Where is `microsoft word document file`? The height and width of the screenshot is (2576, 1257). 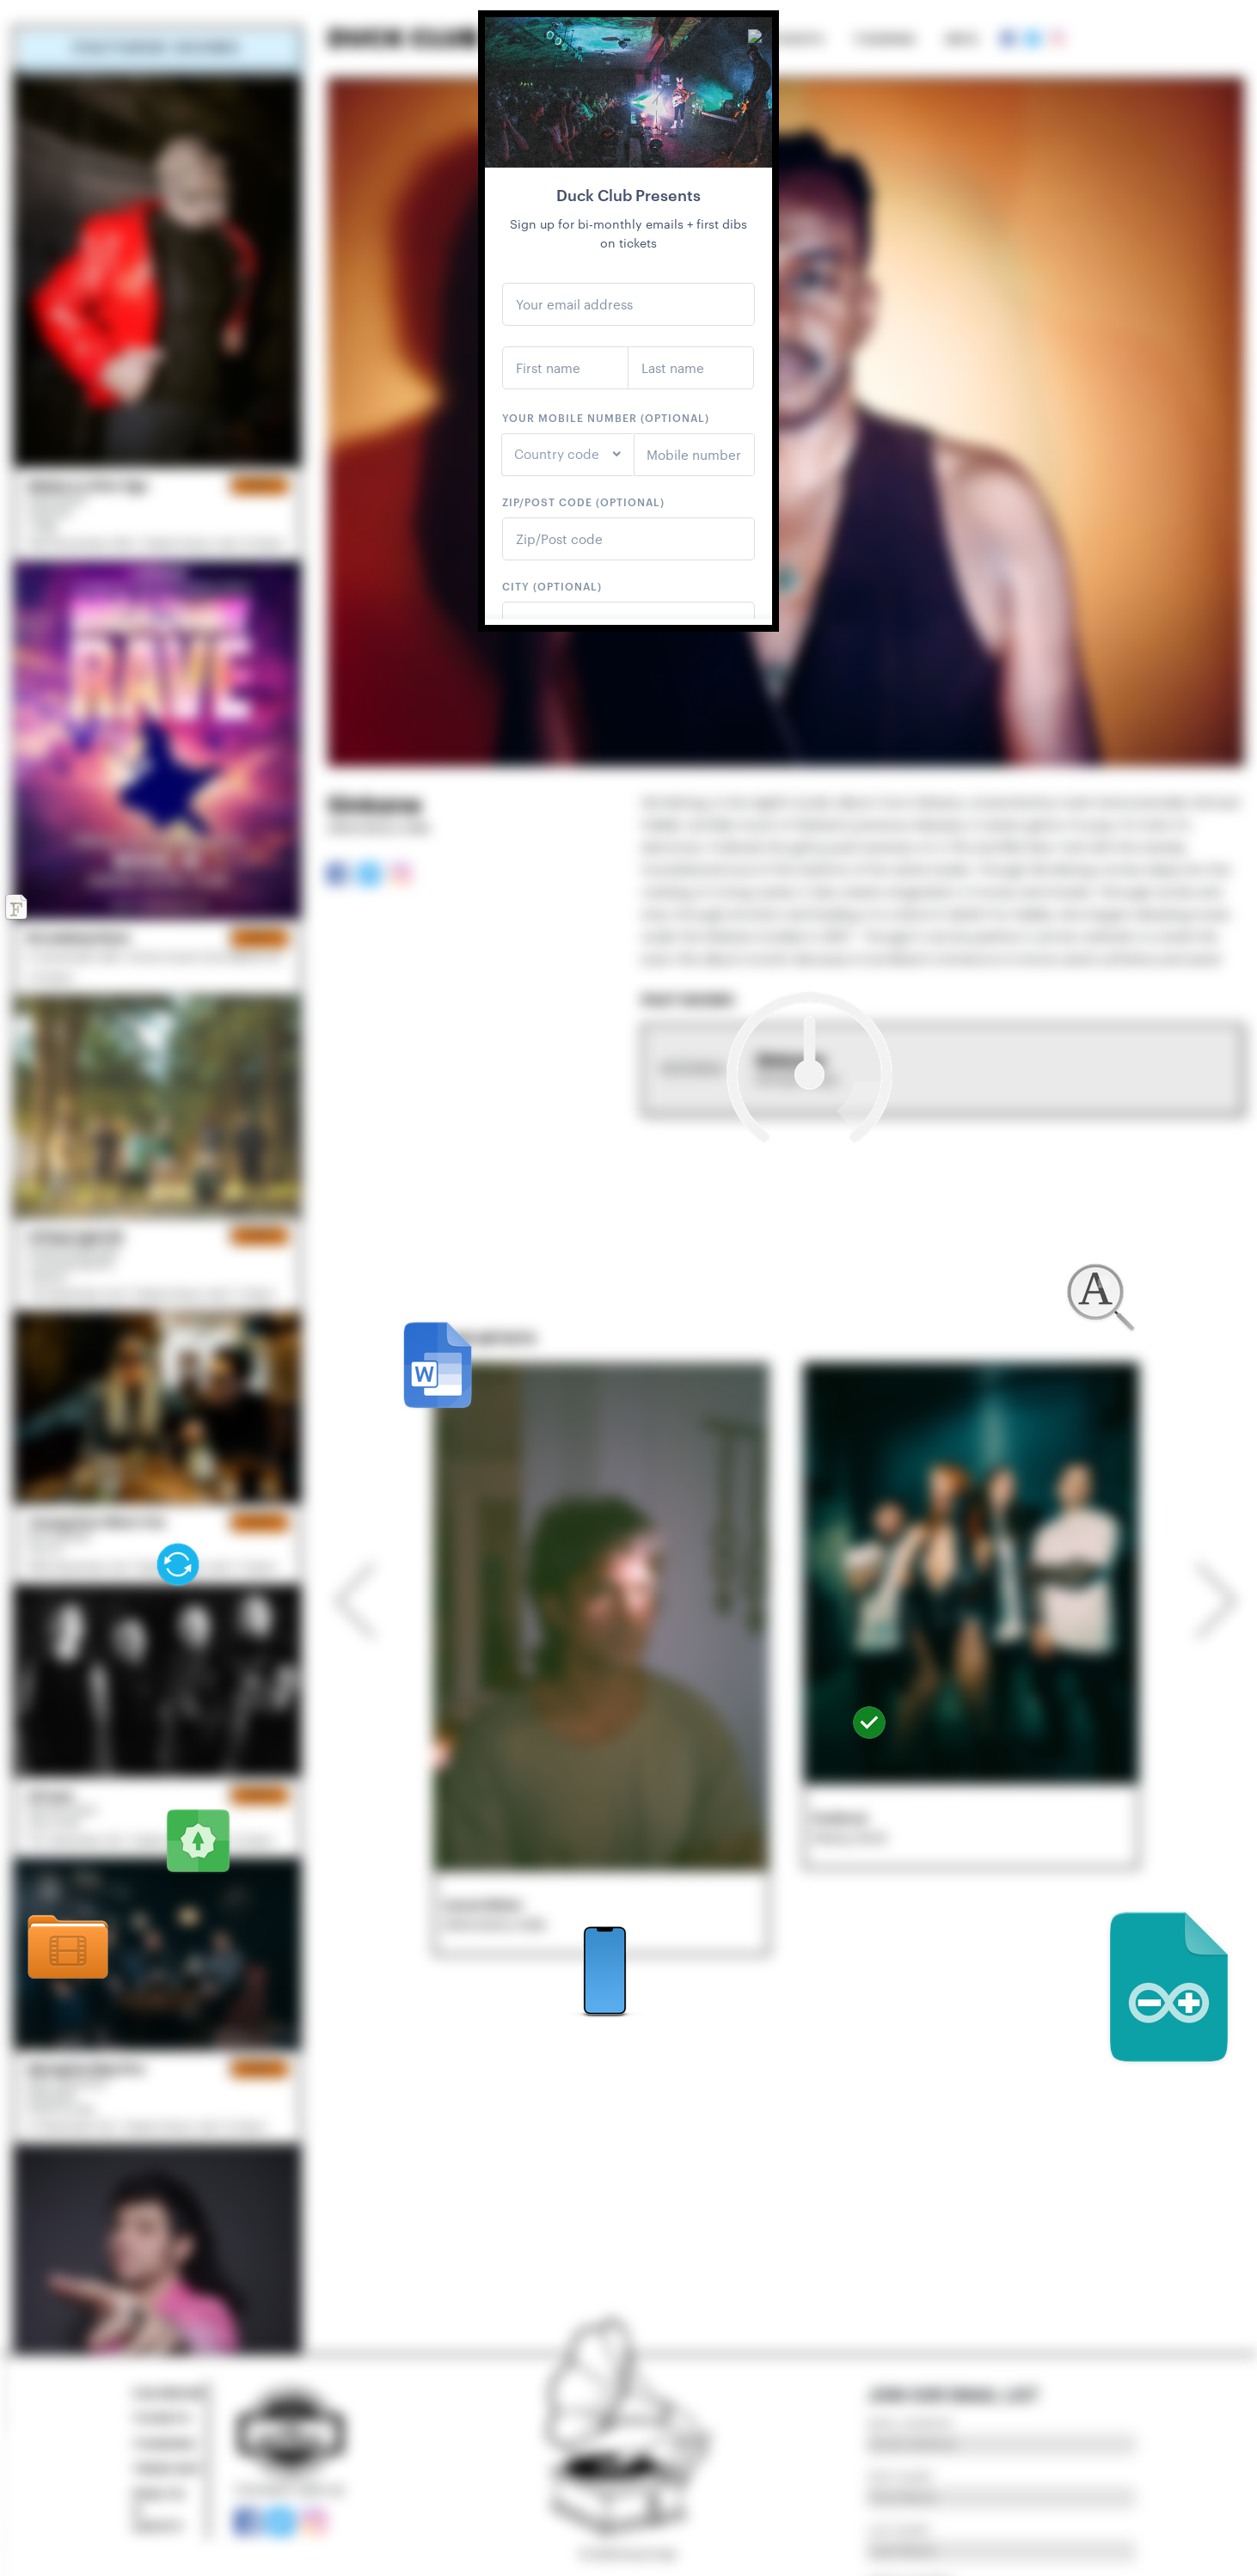
microsoft word document file is located at coordinates (438, 1365).